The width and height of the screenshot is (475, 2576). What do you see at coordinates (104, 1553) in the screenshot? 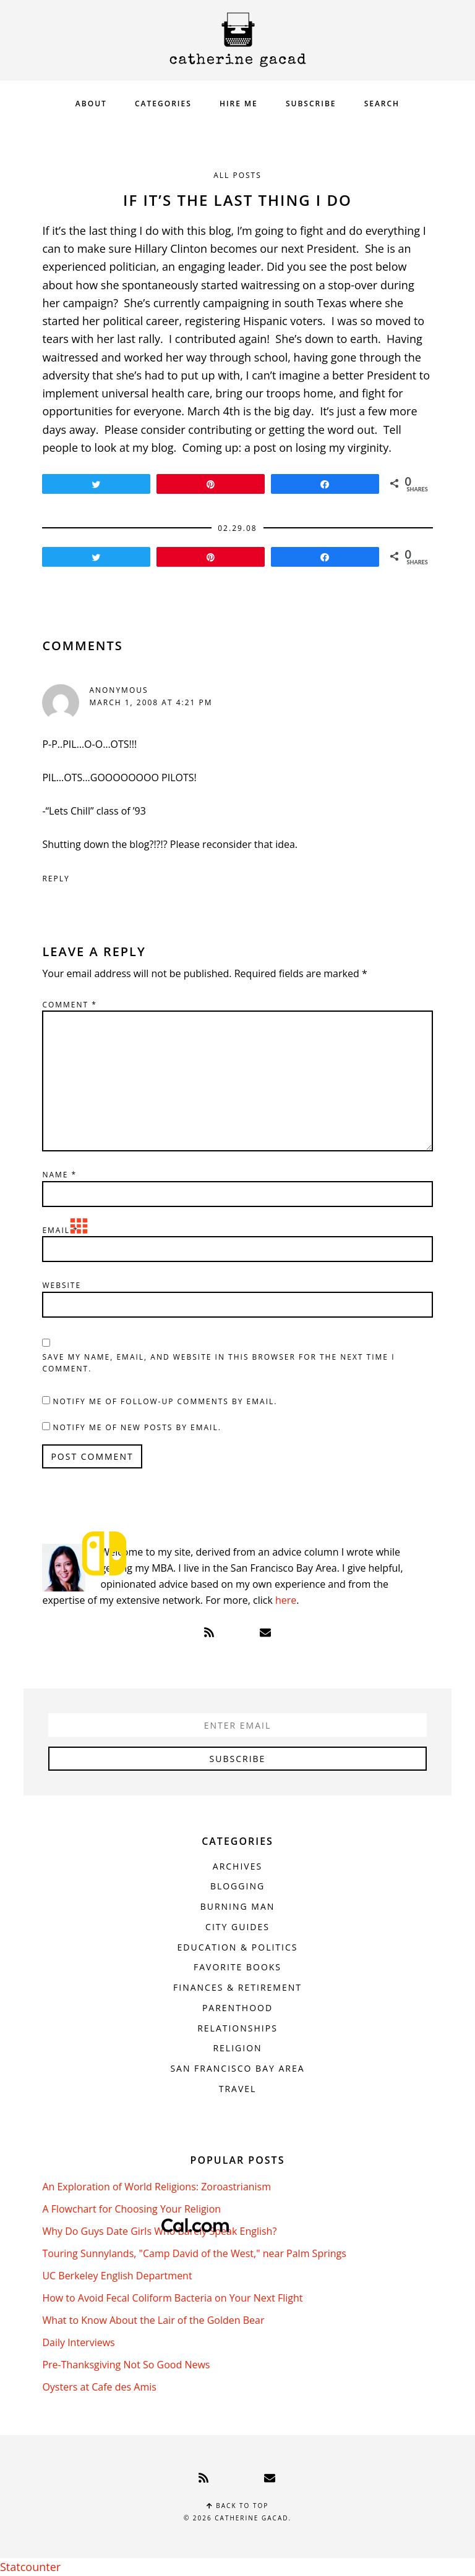
I see `nintendo switch logo` at bounding box center [104, 1553].